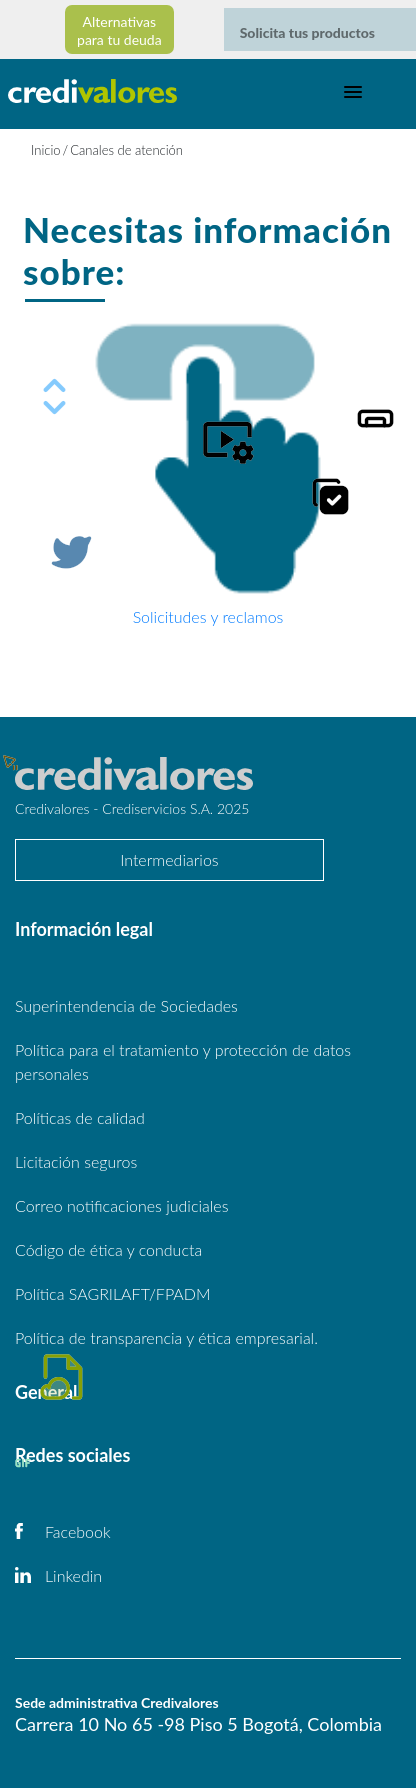 The height and width of the screenshot is (1788, 416). Describe the element at coordinates (10, 762) in the screenshot. I see `pause cursor tracking or pointer activity` at that location.